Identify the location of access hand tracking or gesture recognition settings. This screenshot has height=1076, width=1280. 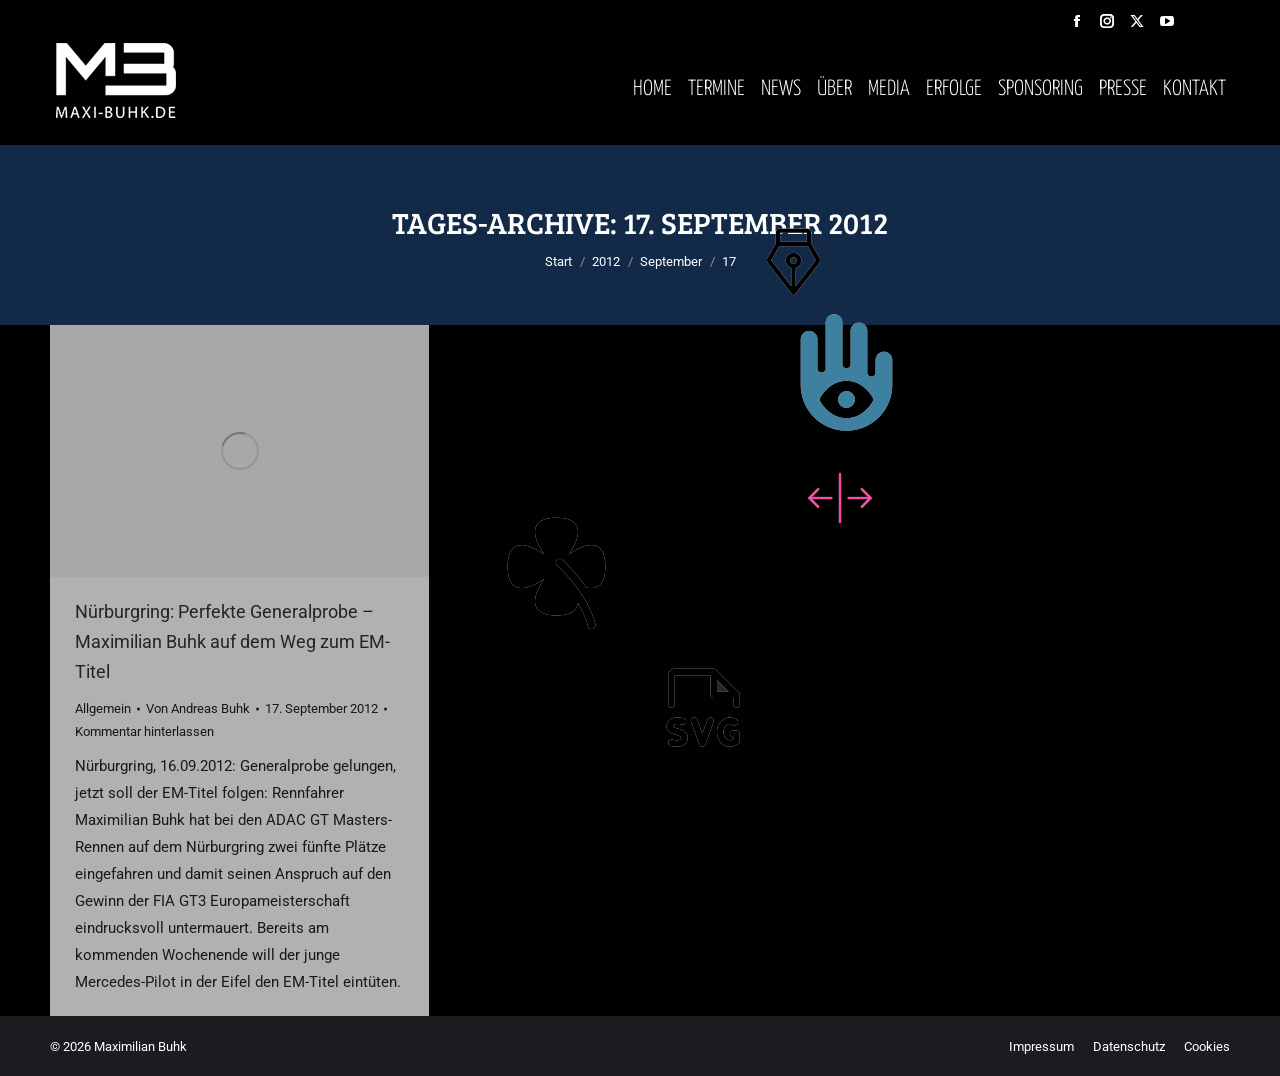
(846, 372).